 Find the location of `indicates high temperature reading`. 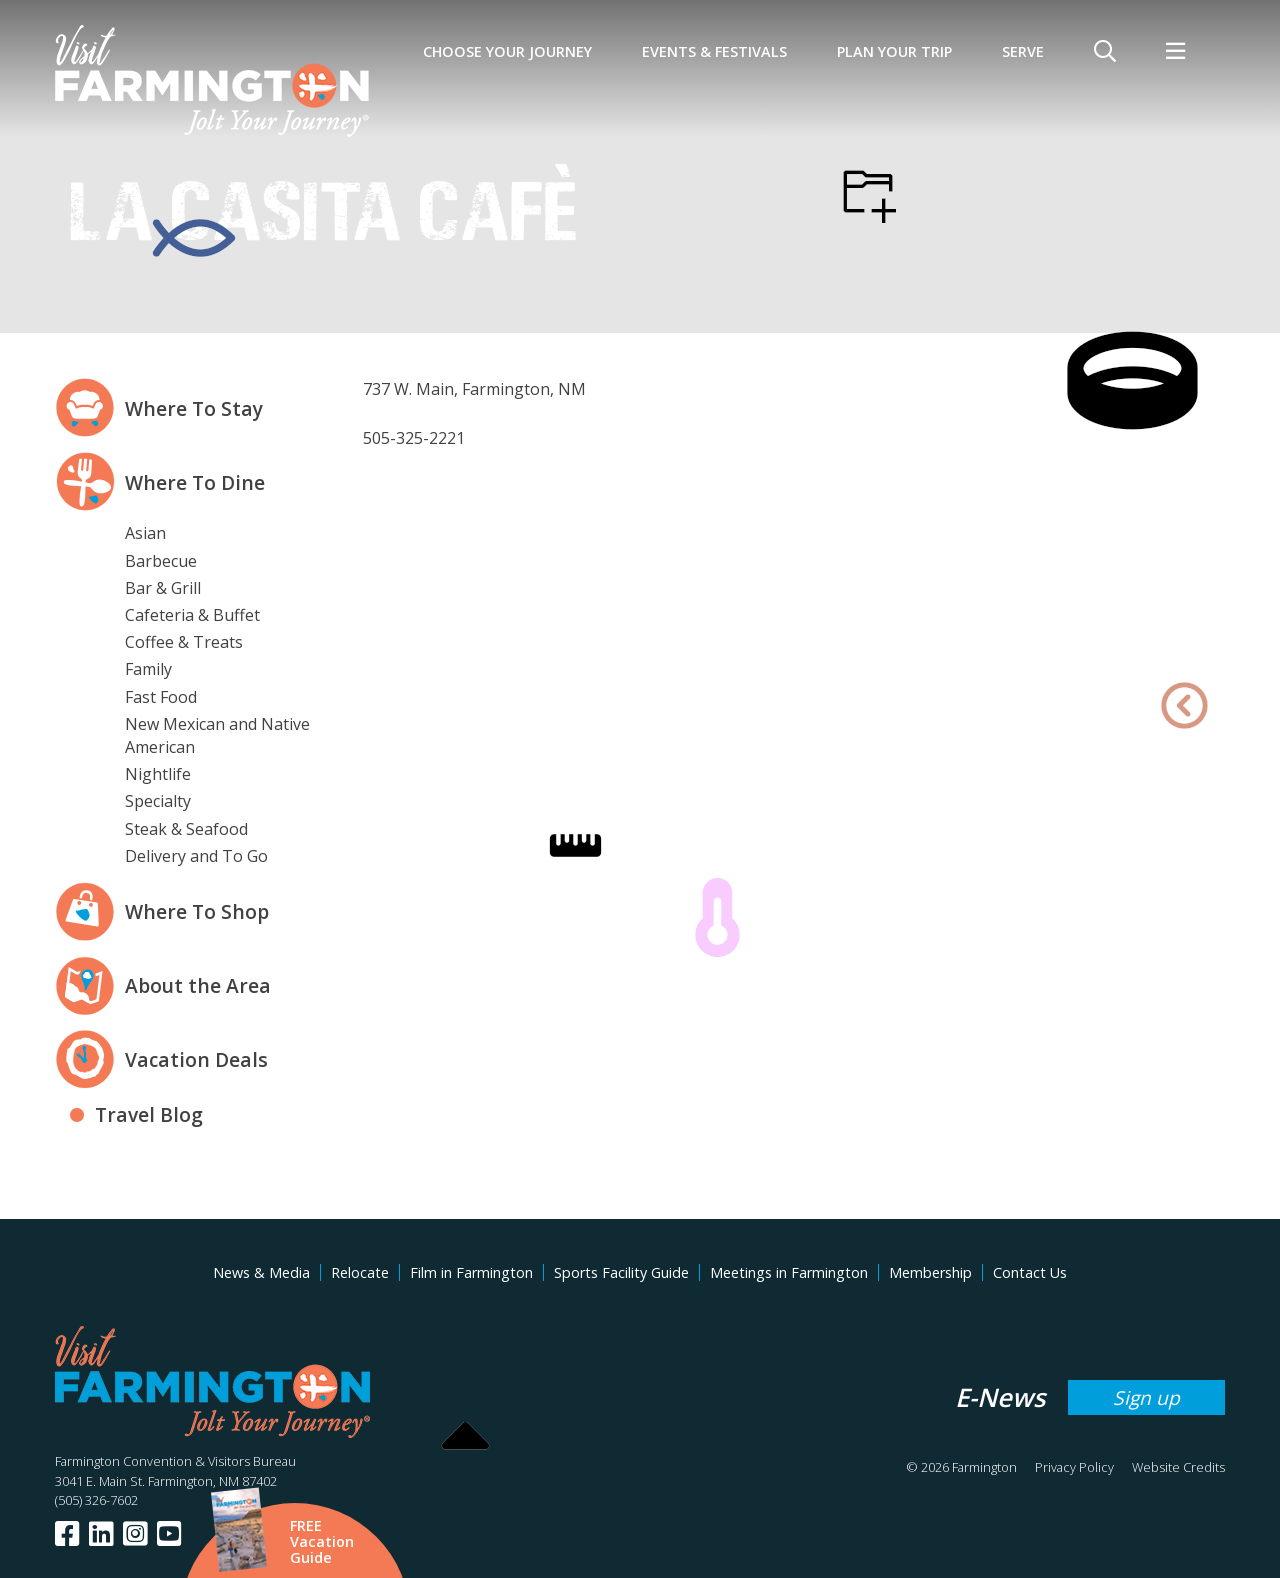

indicates high temperature reading is located at coordinates (717, 917).